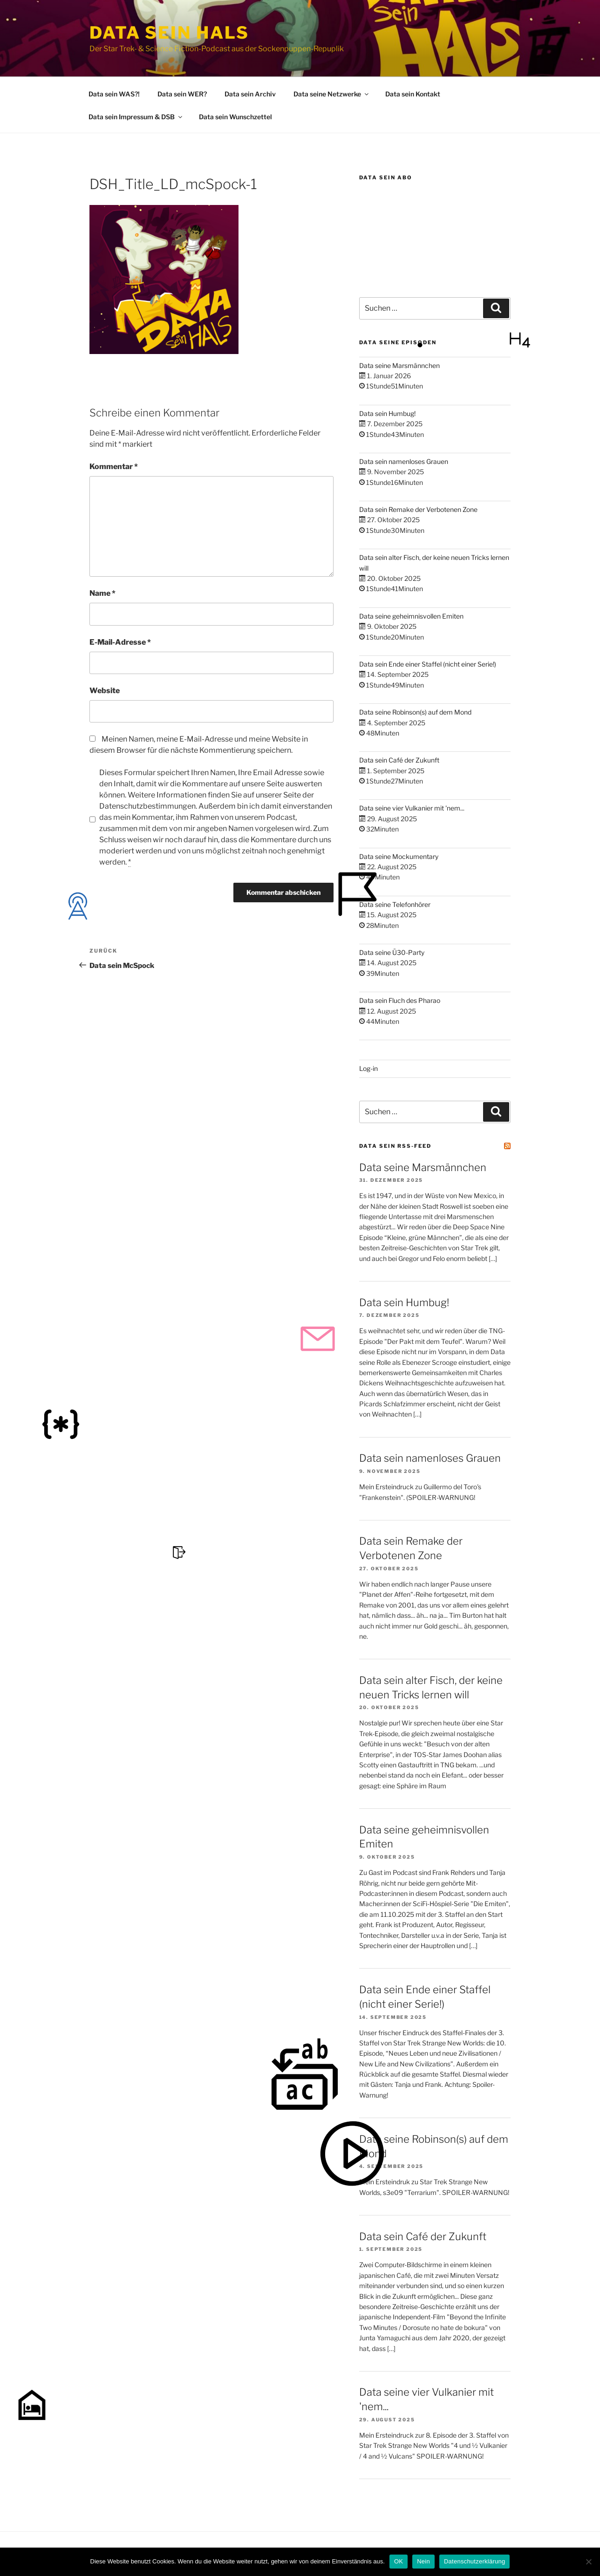 This screenshot has width=600, height=2576. Describe the element at coordinates (356, 894) in the screenshot. I see `flag an item for review or attention` at that location.